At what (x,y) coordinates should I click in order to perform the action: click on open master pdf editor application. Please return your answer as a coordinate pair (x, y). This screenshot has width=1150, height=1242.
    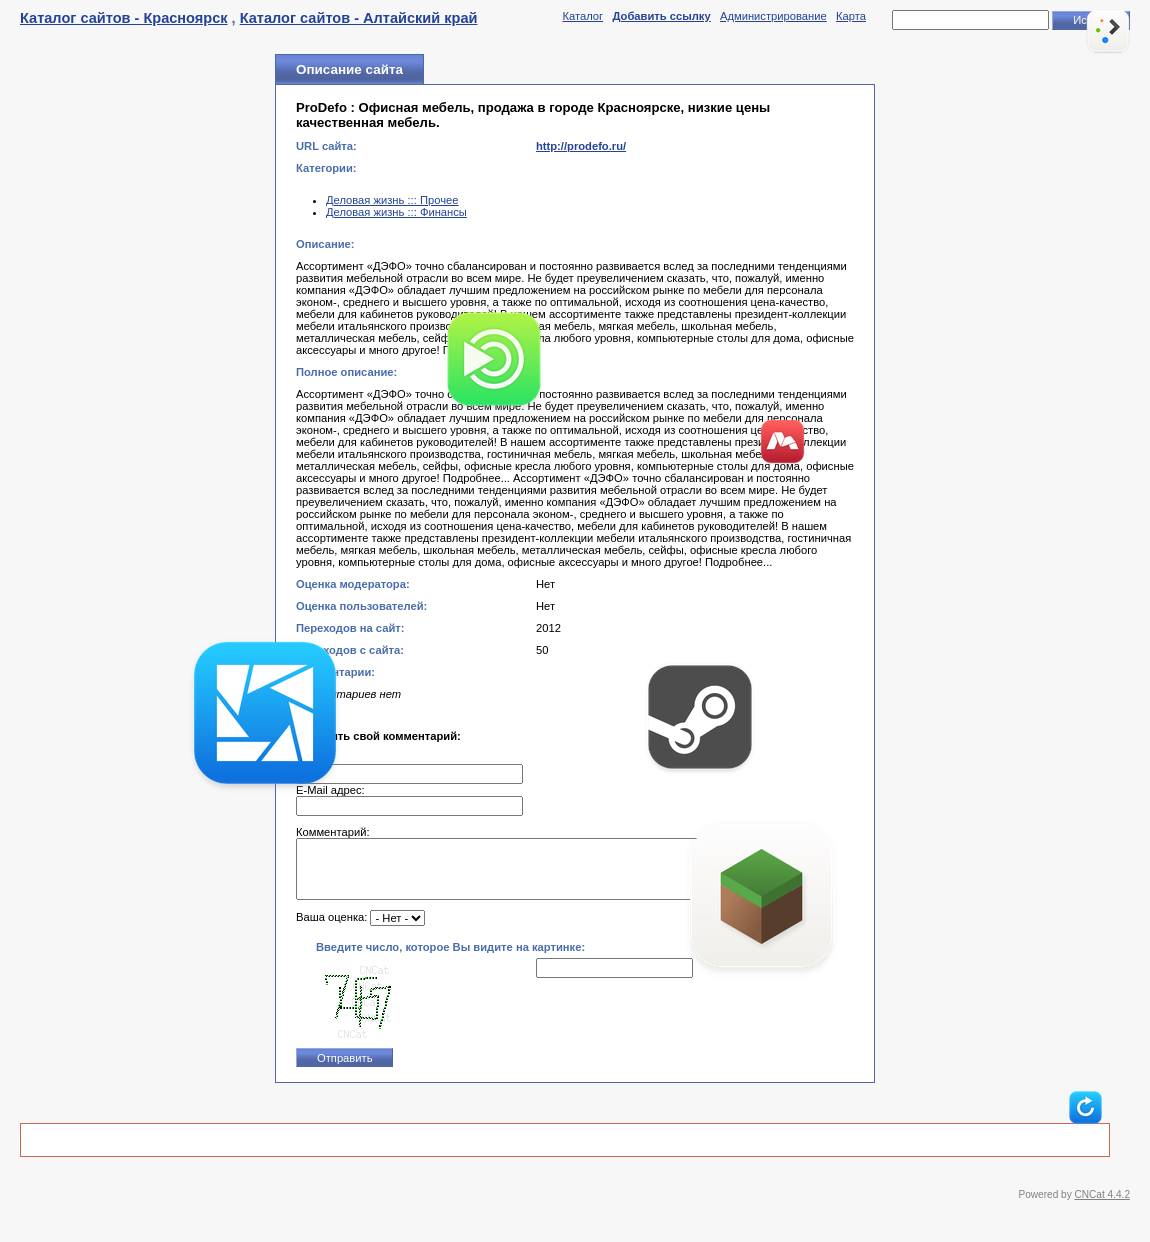
    Looking at the image, I should click on (782, 441).